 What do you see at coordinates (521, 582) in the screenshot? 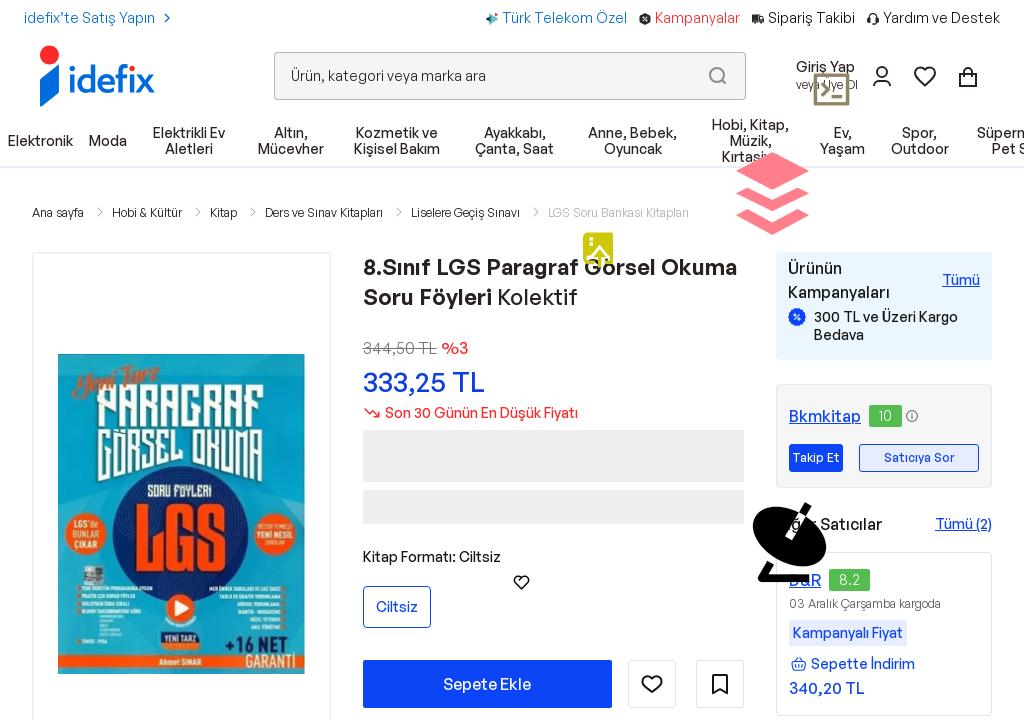
I see `add item to favorites` at bounding box center [521, 582].